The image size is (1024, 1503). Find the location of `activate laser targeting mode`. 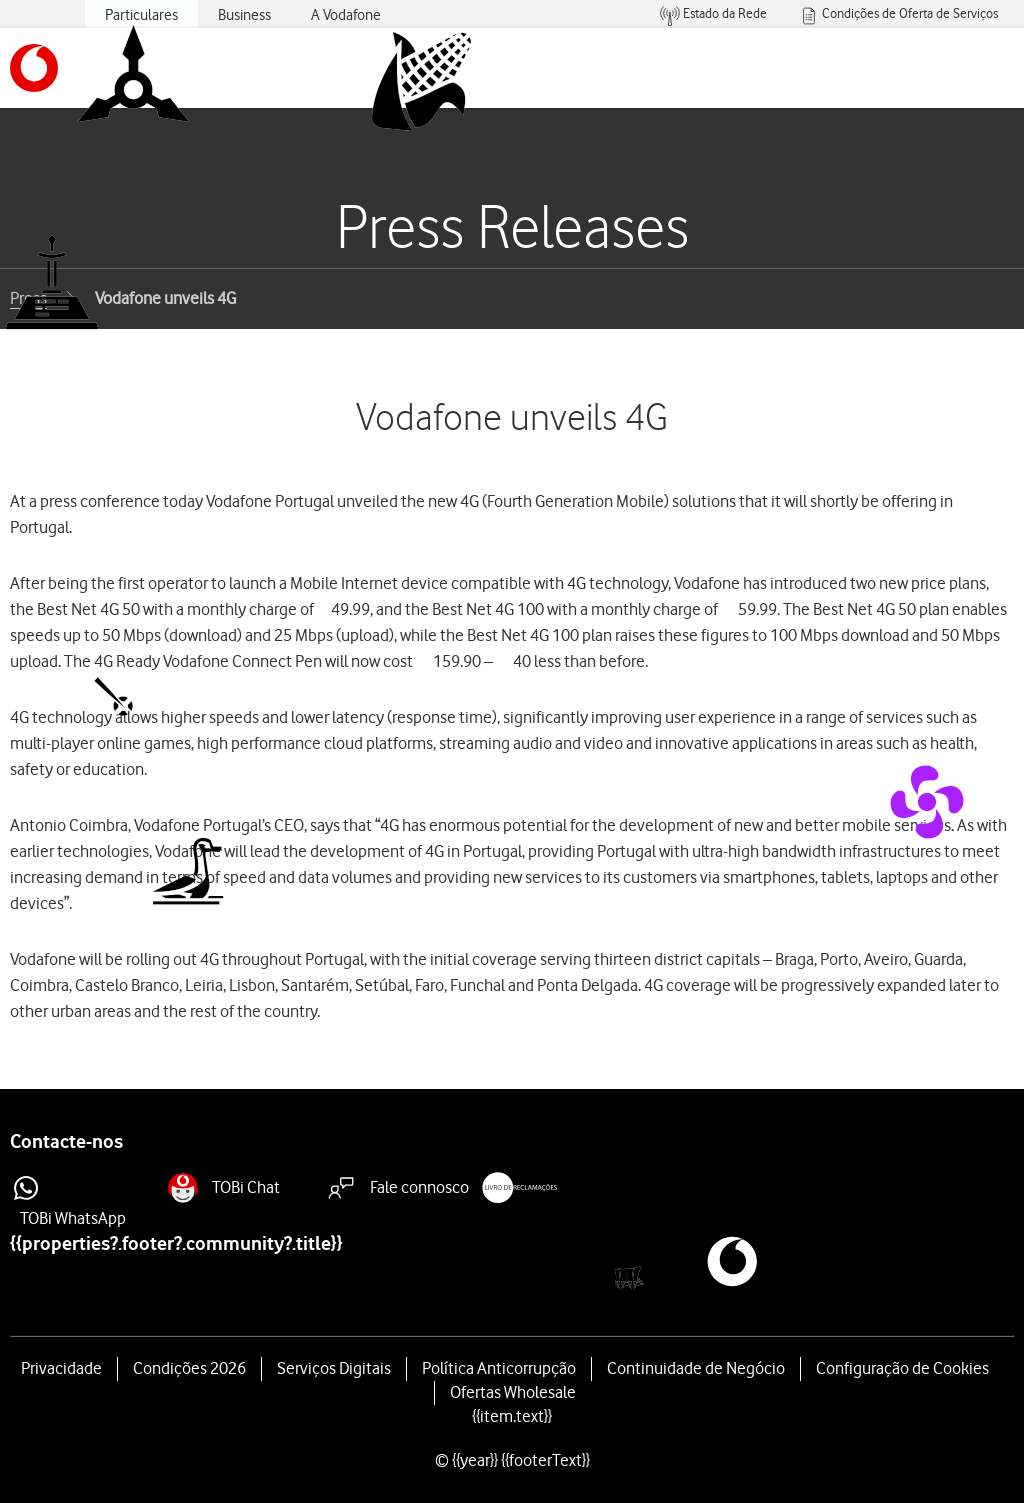

activate laser targeting mode is located at coordinates (113, 696).